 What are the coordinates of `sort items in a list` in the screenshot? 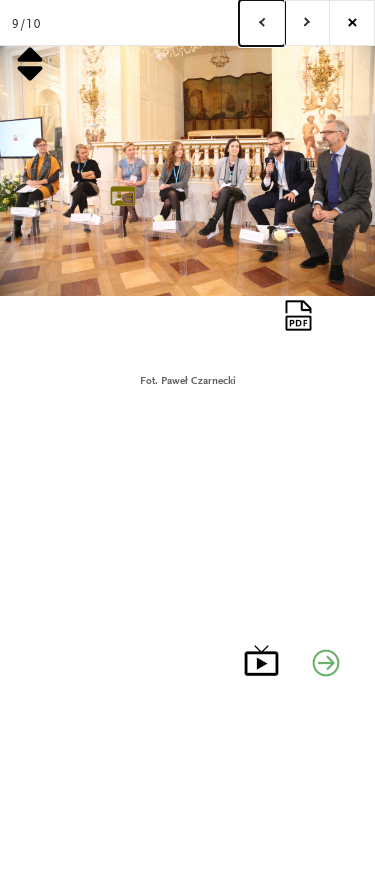 It's located at (30, 64).